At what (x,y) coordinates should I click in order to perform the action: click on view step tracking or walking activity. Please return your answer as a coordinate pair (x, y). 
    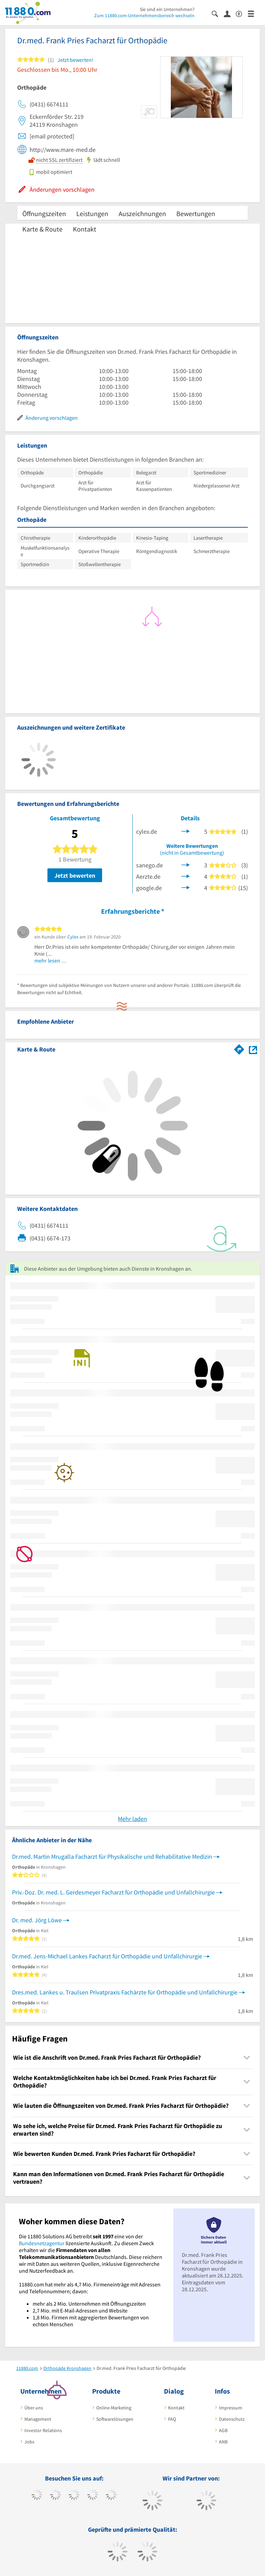
    Looking at the image, I should click on (209, 1374).